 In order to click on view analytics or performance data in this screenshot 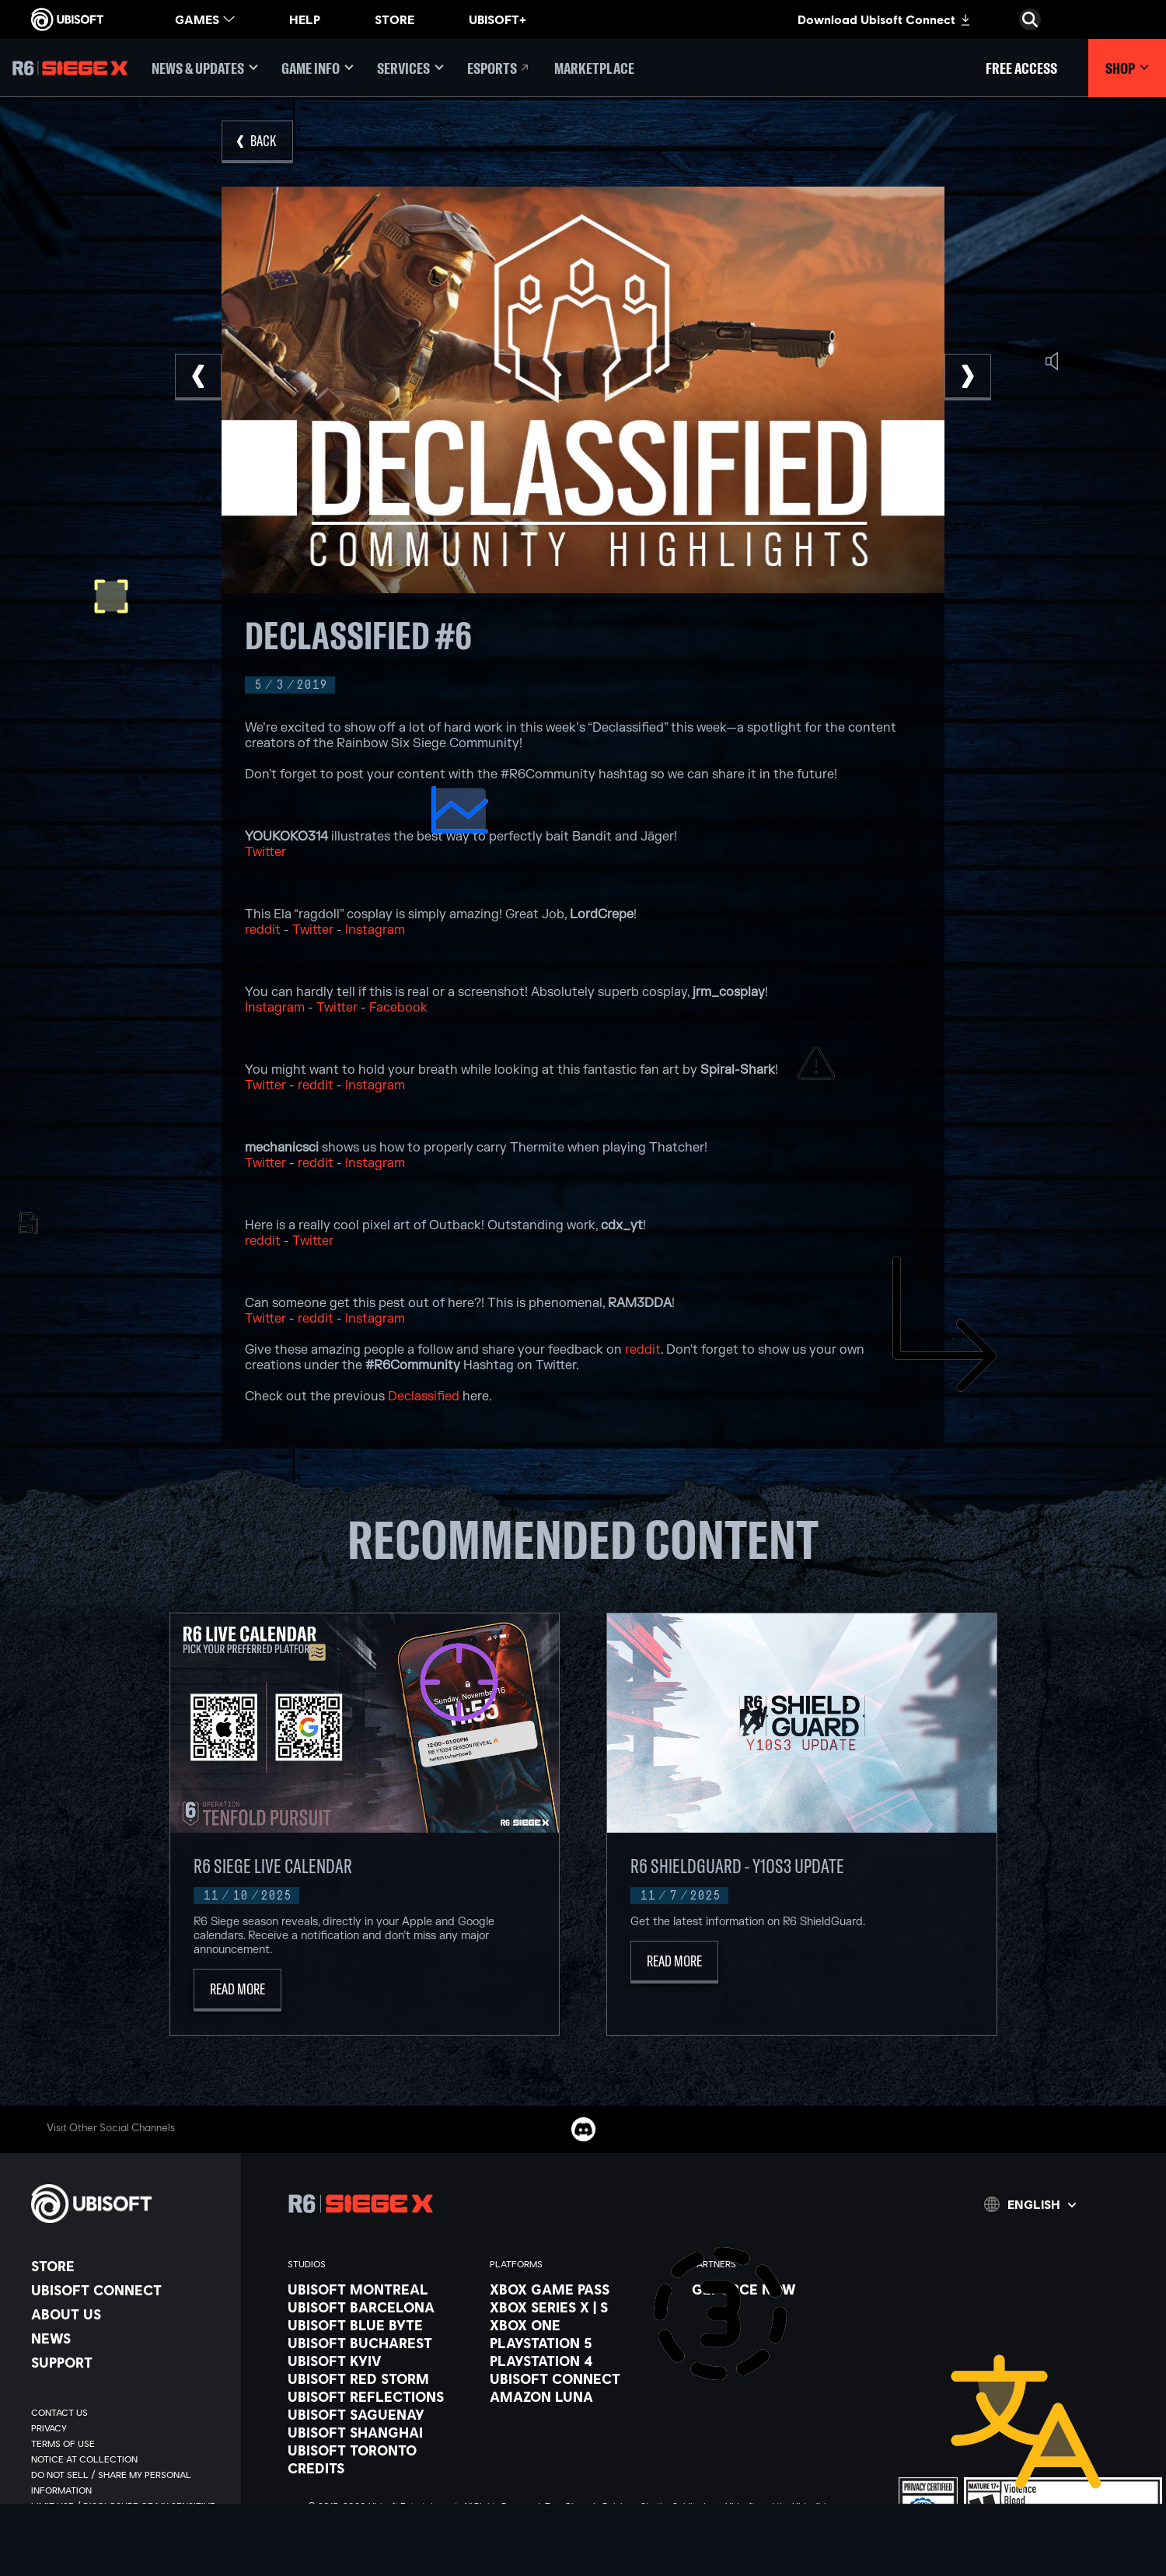, I will do `click(459, 809)`.